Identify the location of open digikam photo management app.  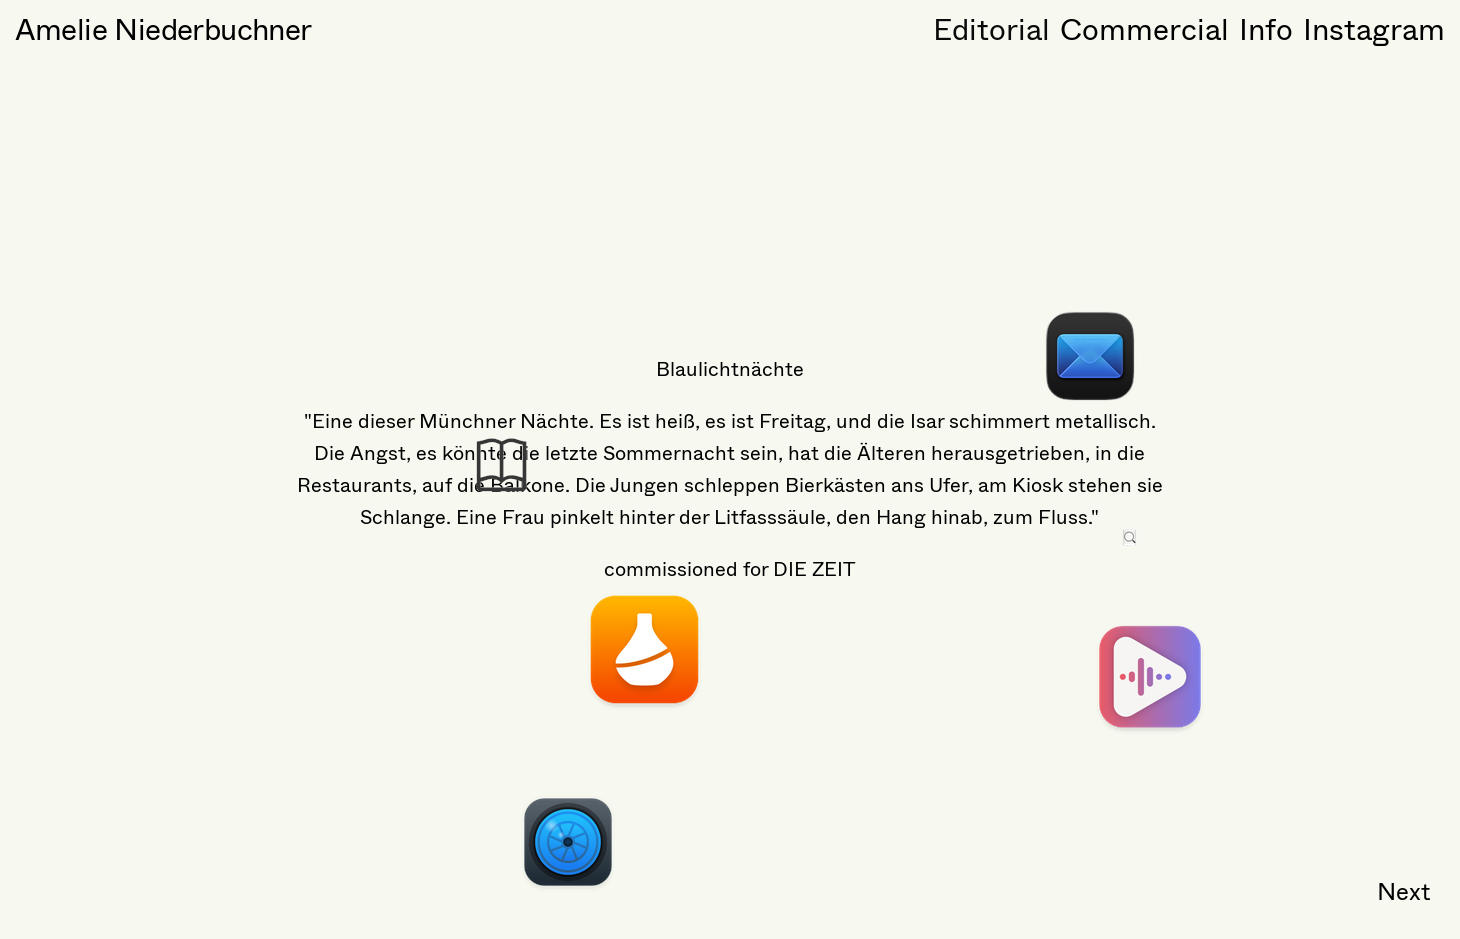
(568, 842).